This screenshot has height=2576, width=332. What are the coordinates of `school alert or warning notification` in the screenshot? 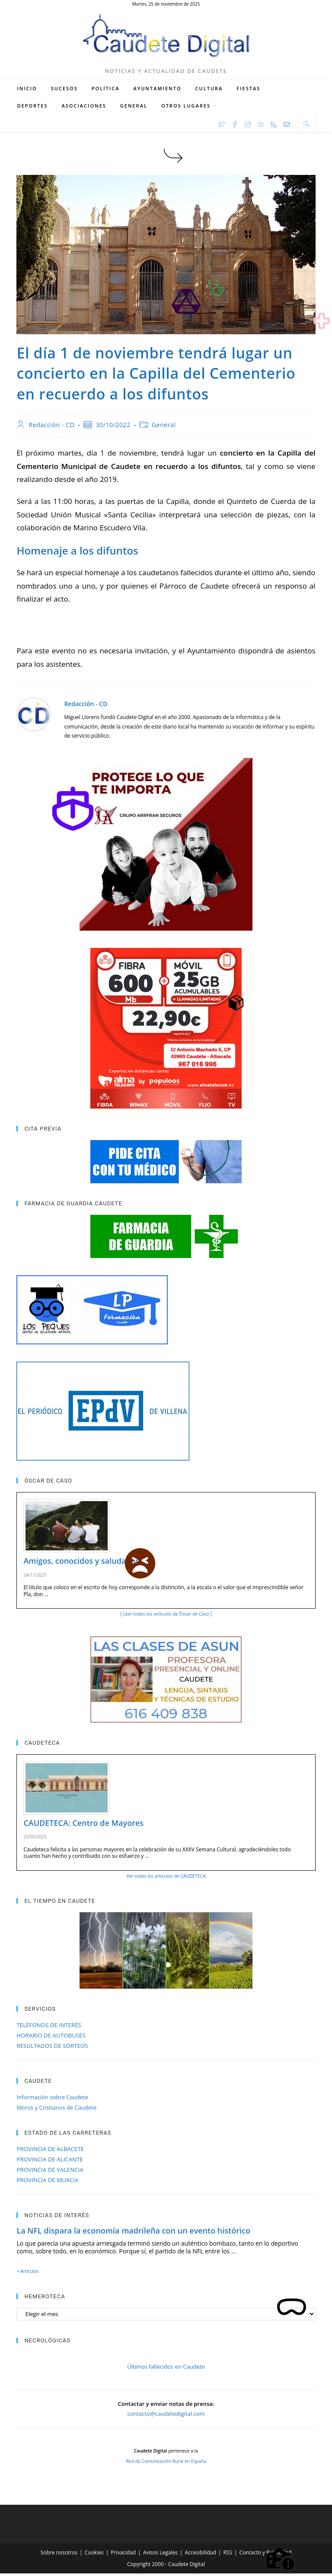 It's located at (281, 2558).